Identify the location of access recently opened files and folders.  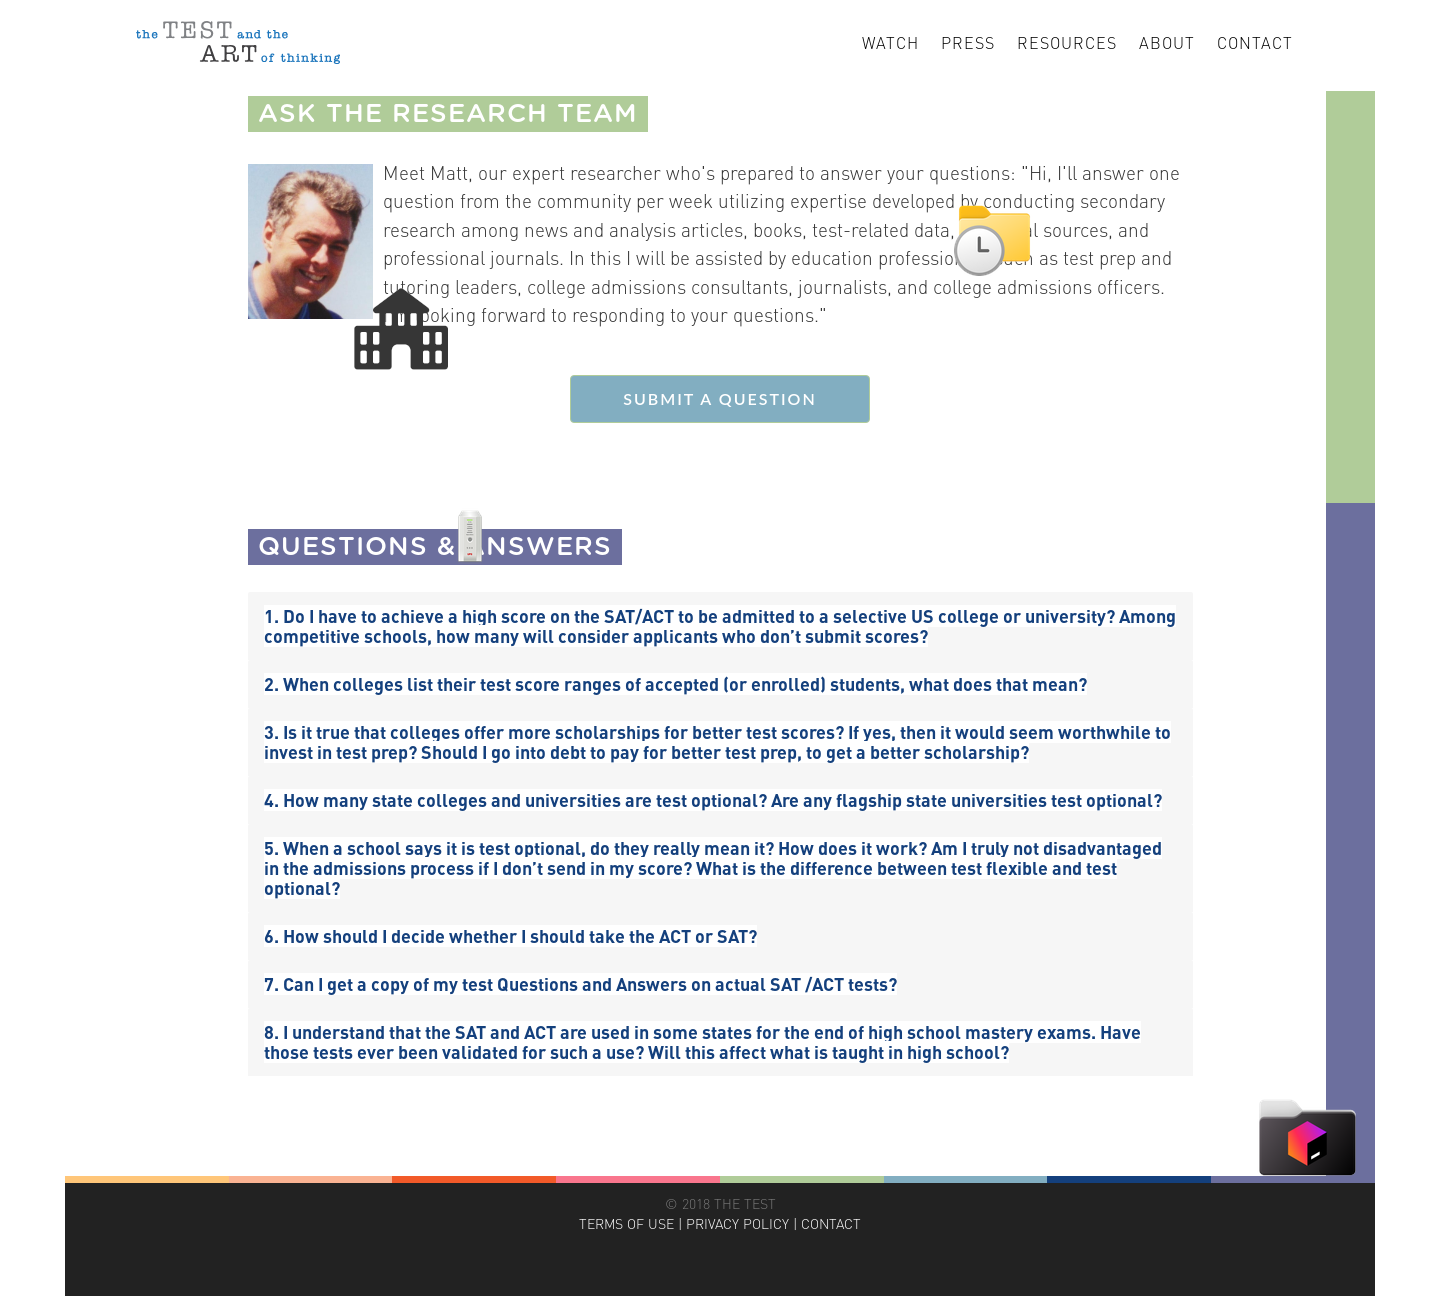
(994, 235).